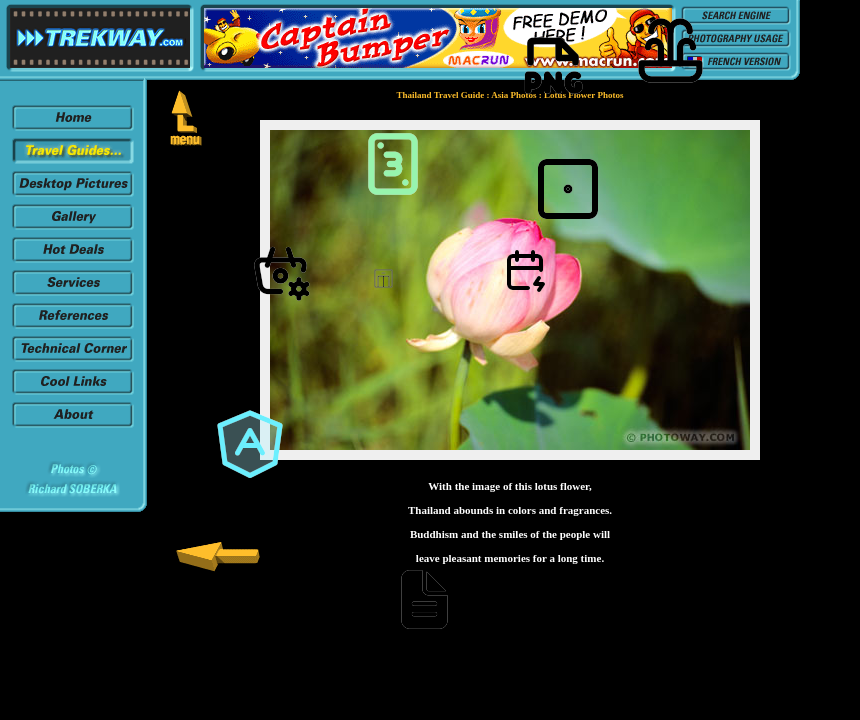  What do you see at coordinates (553, 68) in the screenshot?
I see `a png image file` at bounding box center [553, 68].